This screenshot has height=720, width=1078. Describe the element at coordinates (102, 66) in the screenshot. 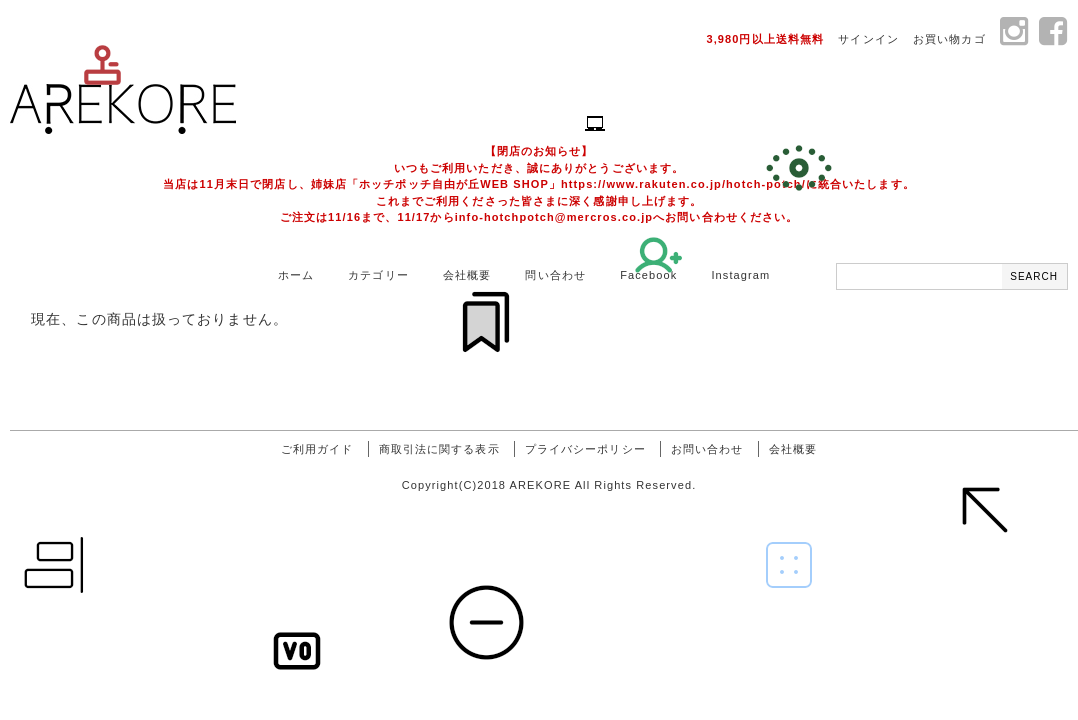

I see `access gaming or controller settings` at that location.